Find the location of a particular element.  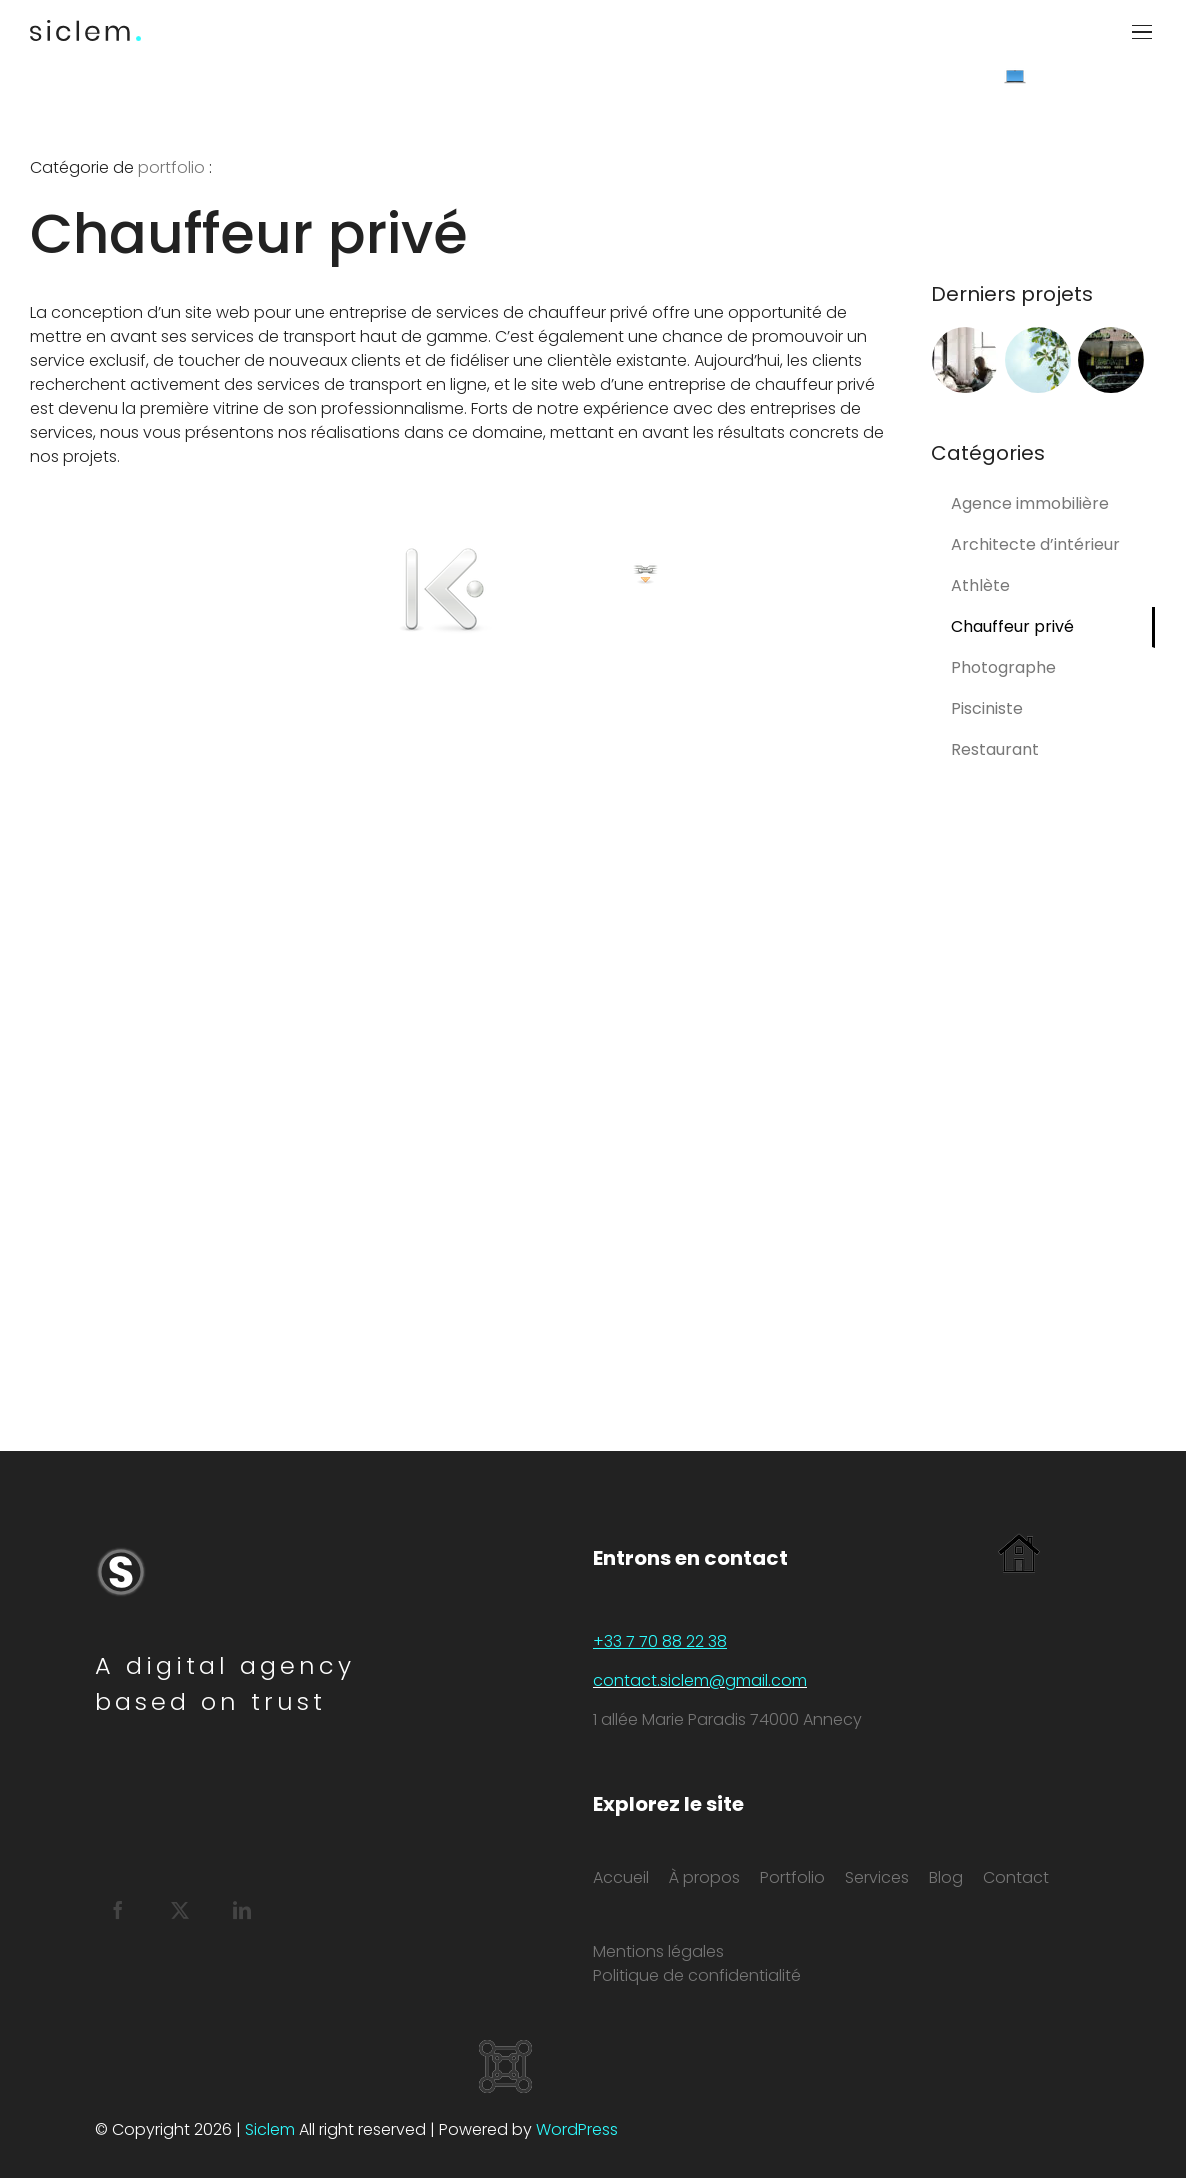

open gnome boxes virtual machine manager is located at coordinates (505, 2066).